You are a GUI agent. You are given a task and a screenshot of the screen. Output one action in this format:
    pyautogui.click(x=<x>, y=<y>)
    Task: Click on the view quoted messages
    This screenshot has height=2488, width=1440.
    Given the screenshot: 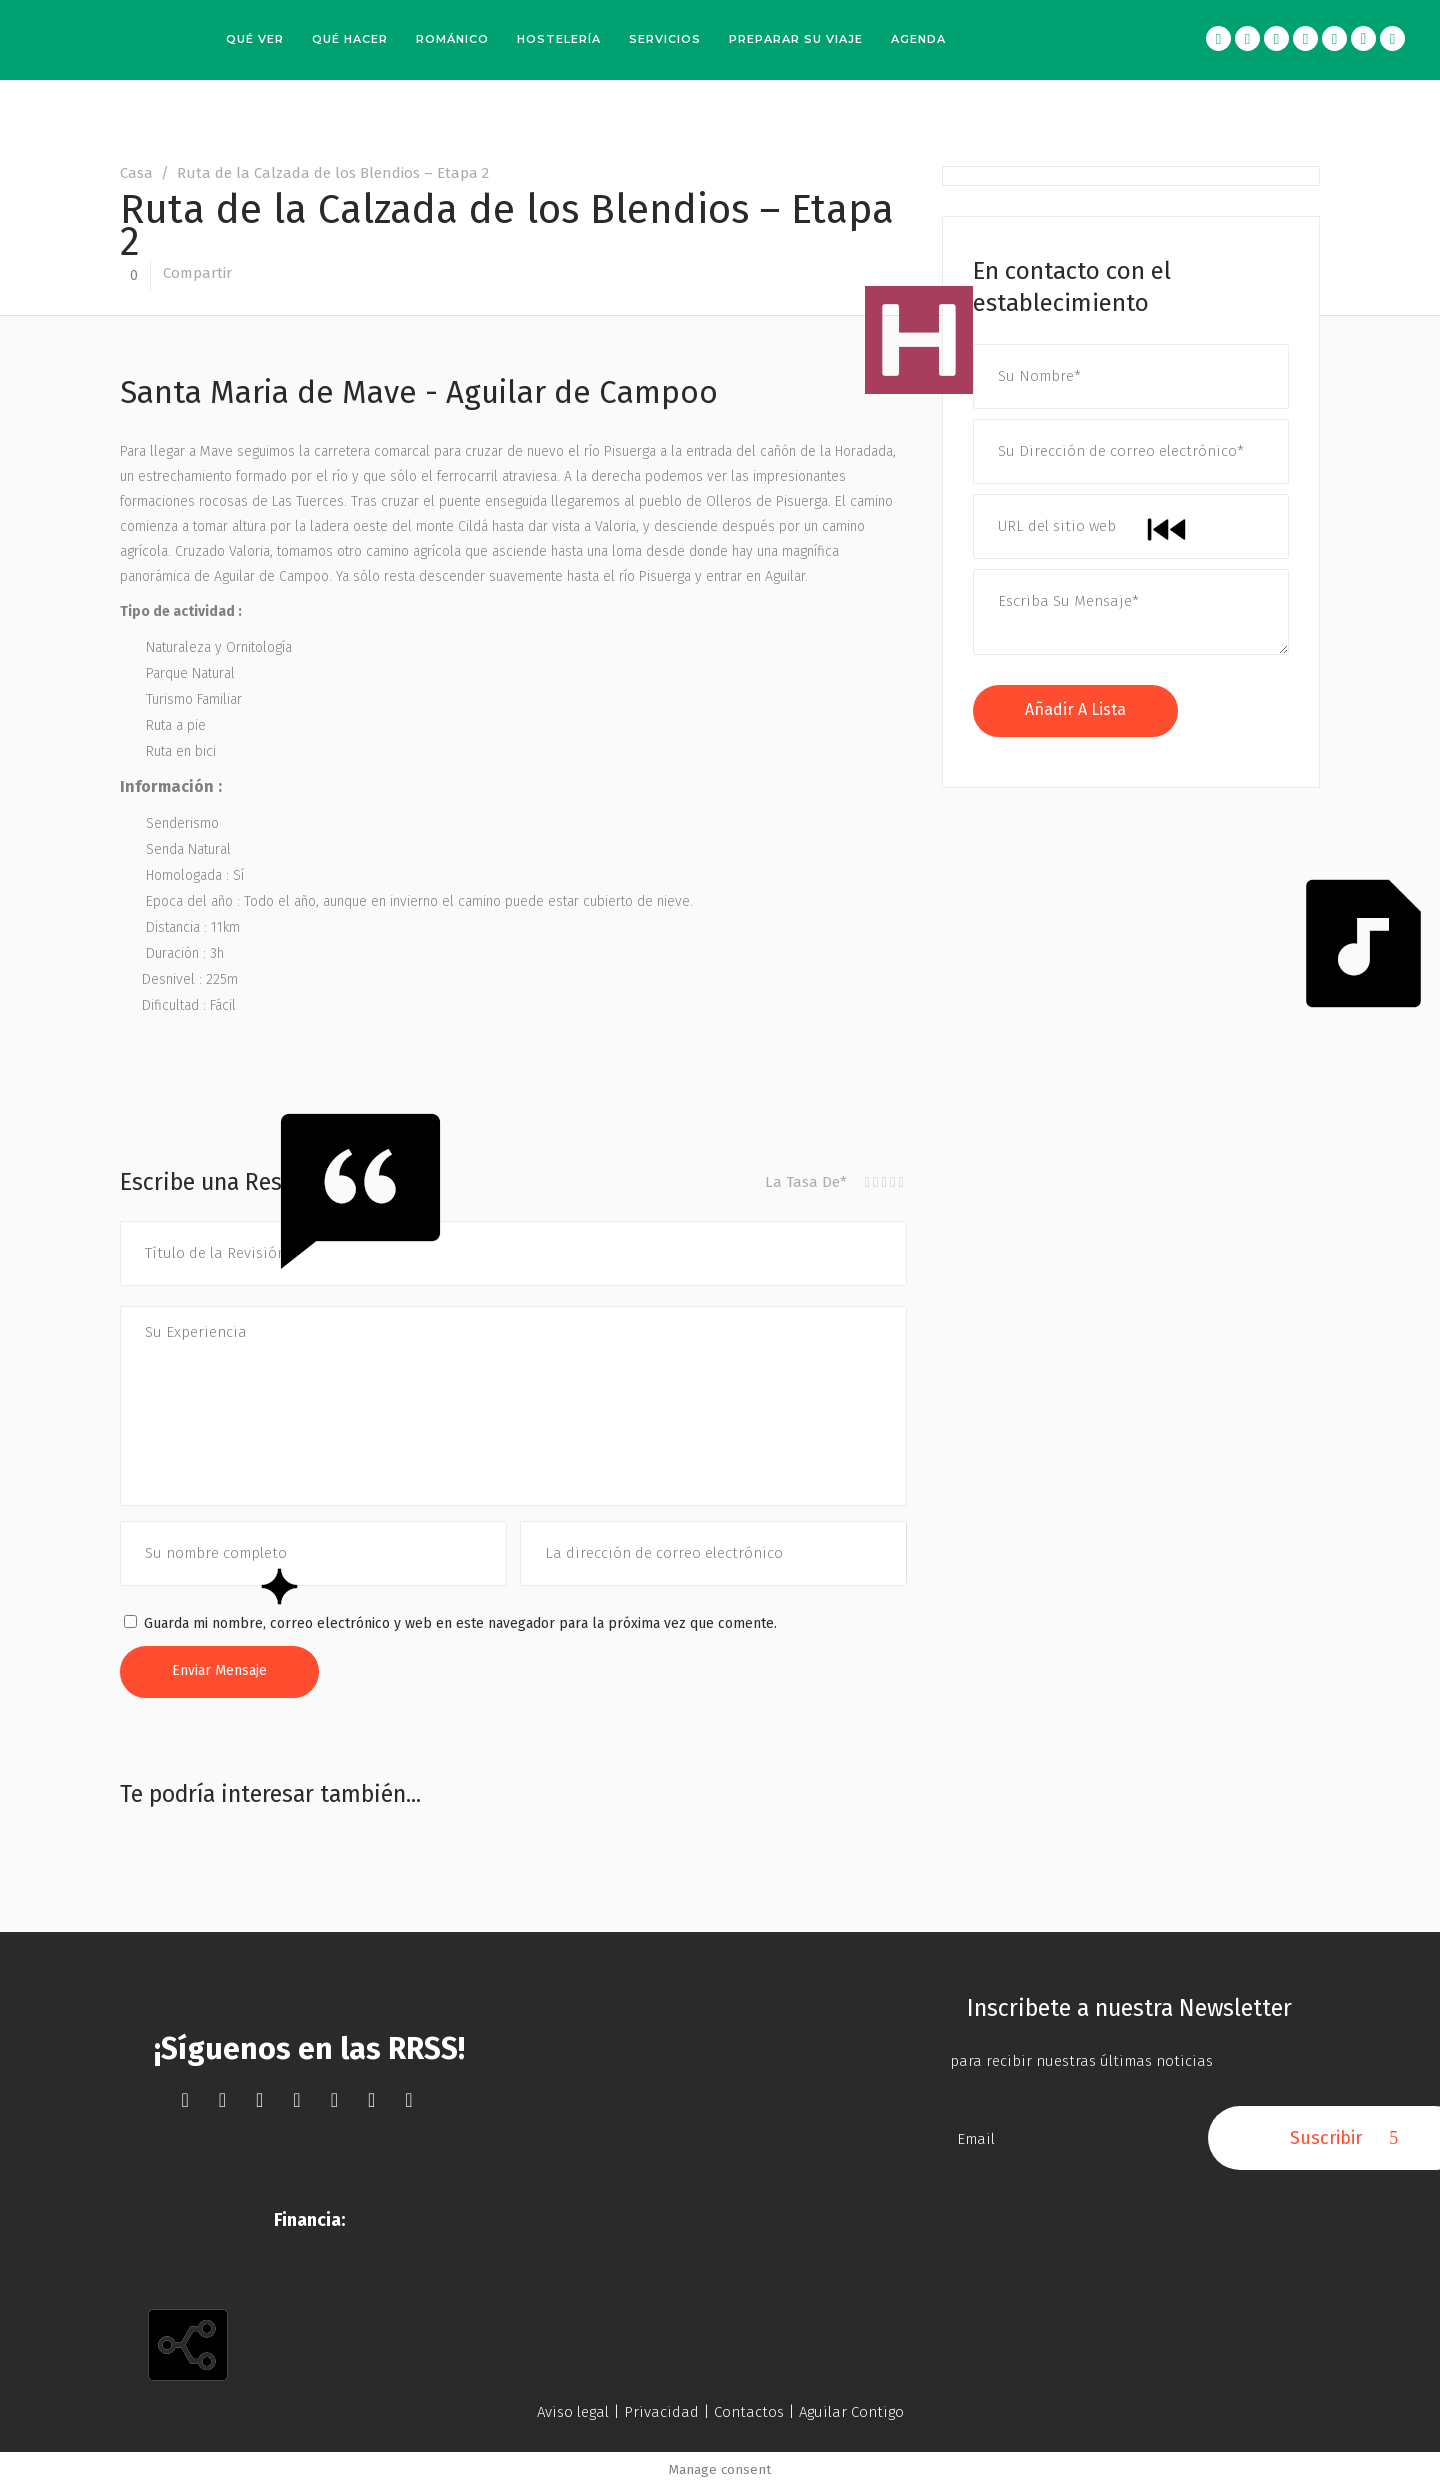 What is the action you would take?
    pyautogui.click(x=360, y=1185)
    